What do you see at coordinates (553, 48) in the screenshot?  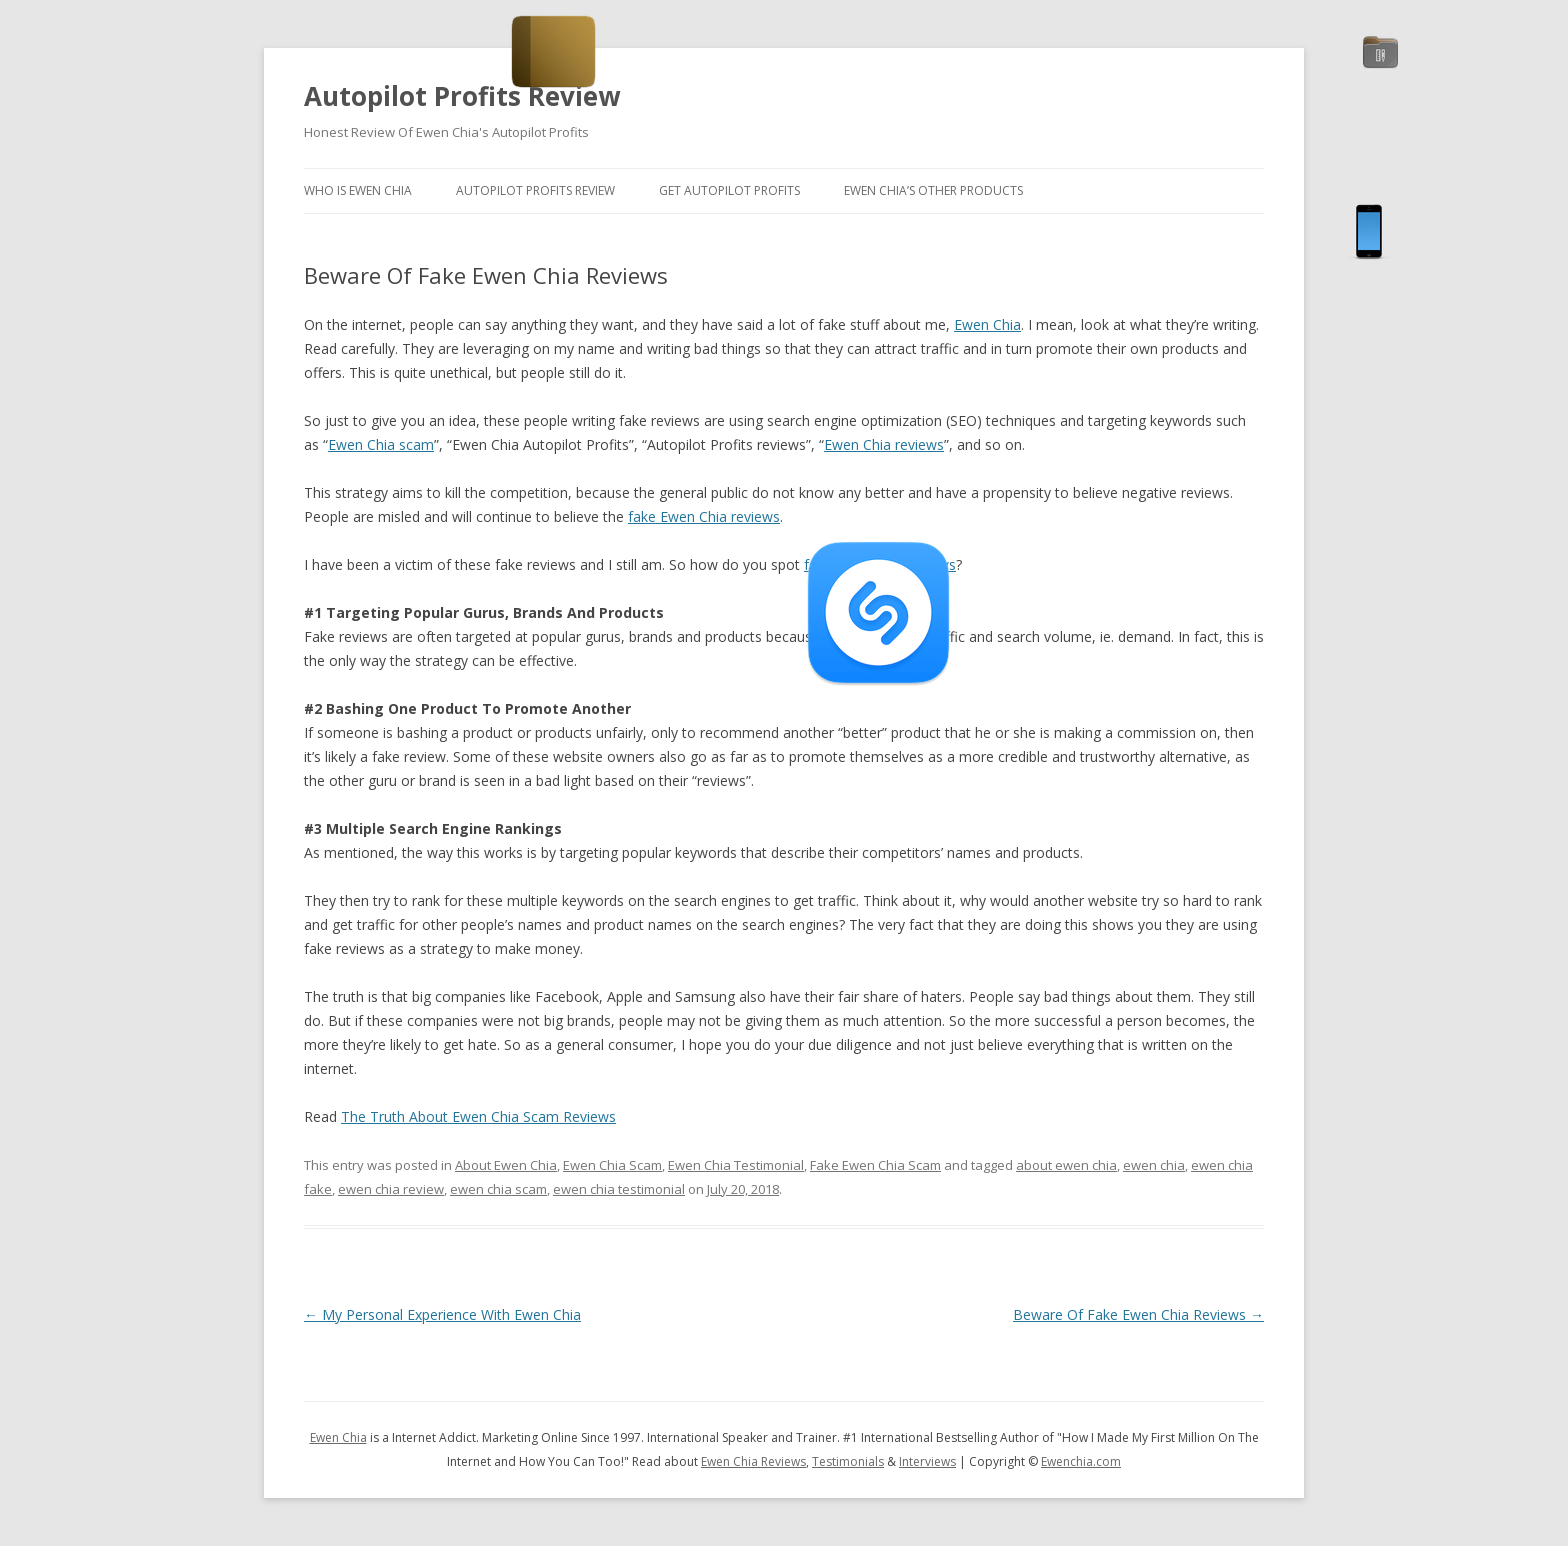 I see `access the desktop folder` at bounding box center [553, 48].